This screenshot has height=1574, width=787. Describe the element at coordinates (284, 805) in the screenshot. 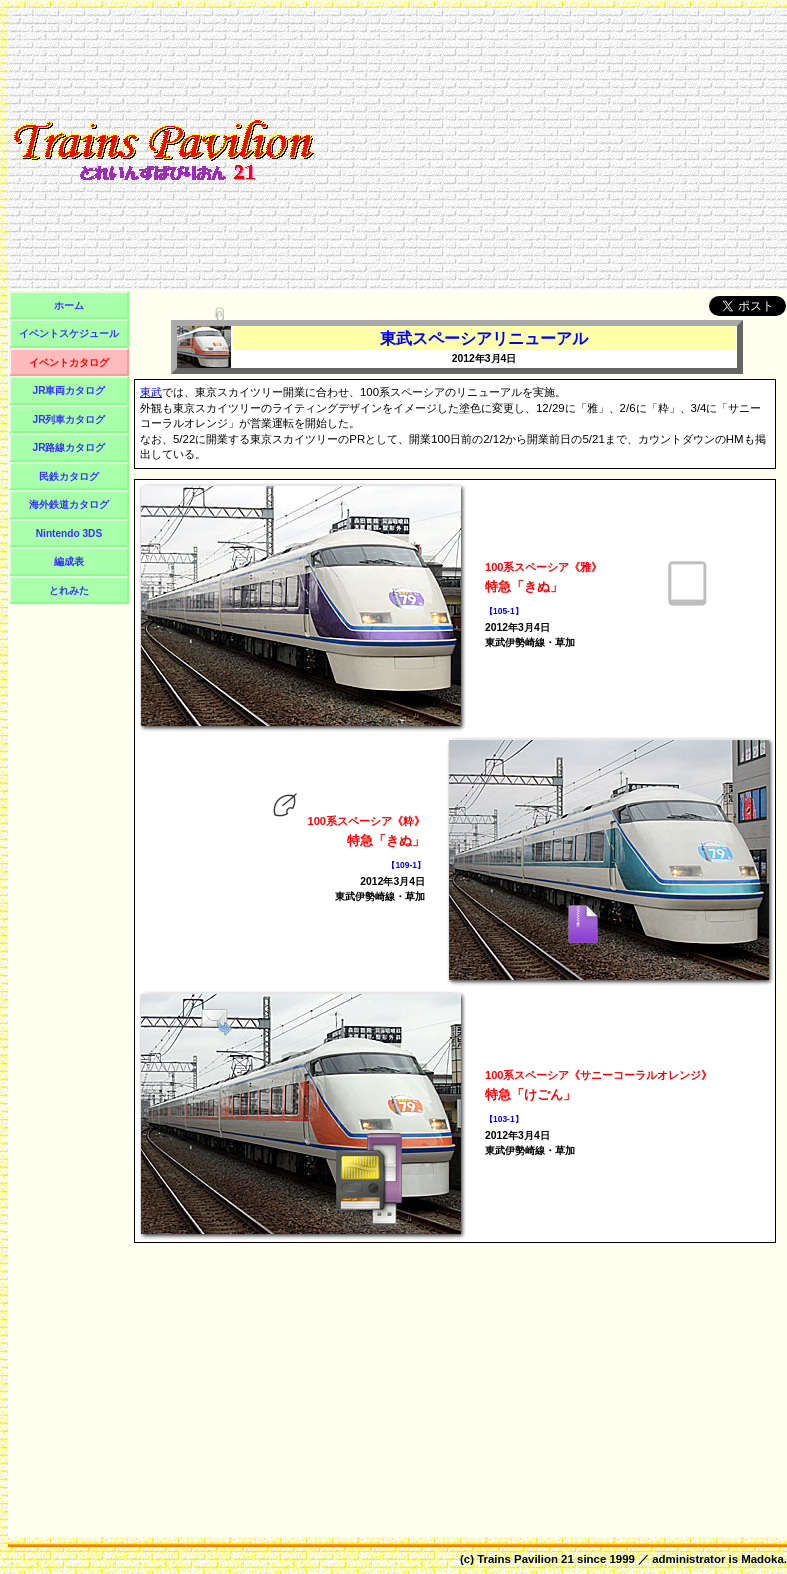

I see `access nature and plant emoji category` at that location.